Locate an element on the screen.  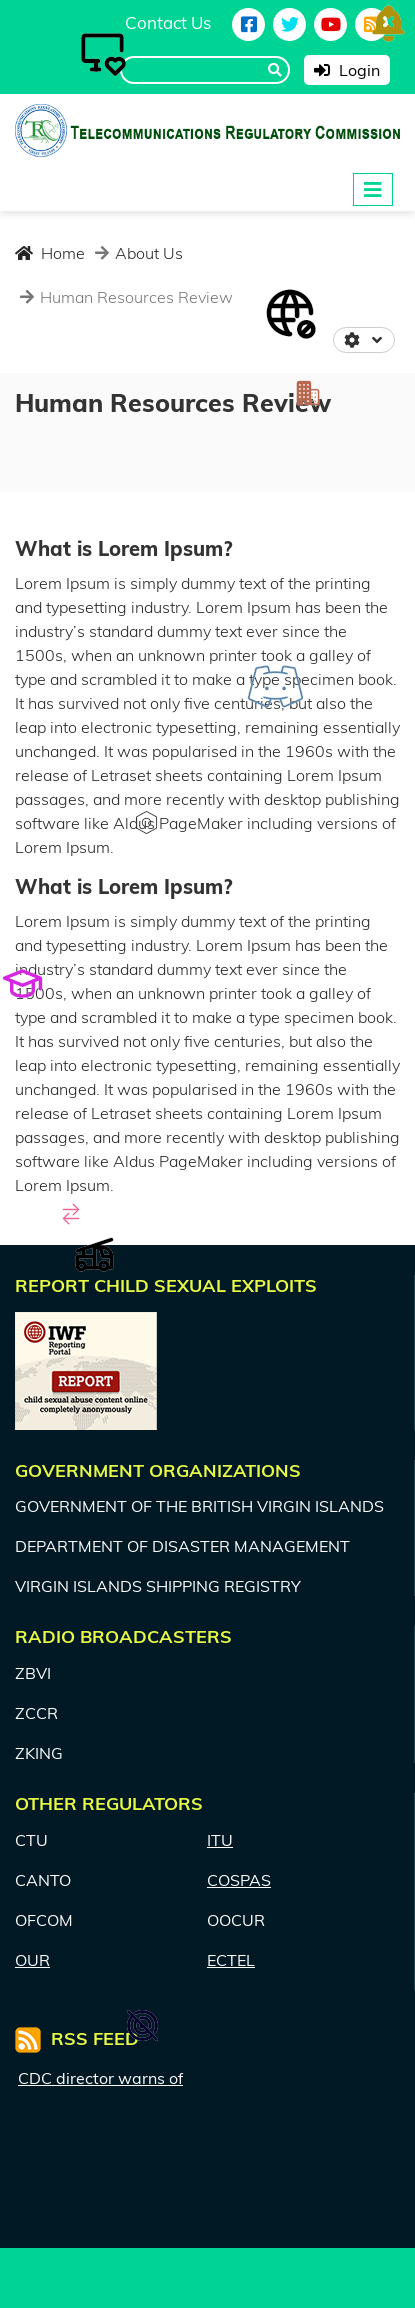
access settings or configuration options is located at coordinates (146, 822).